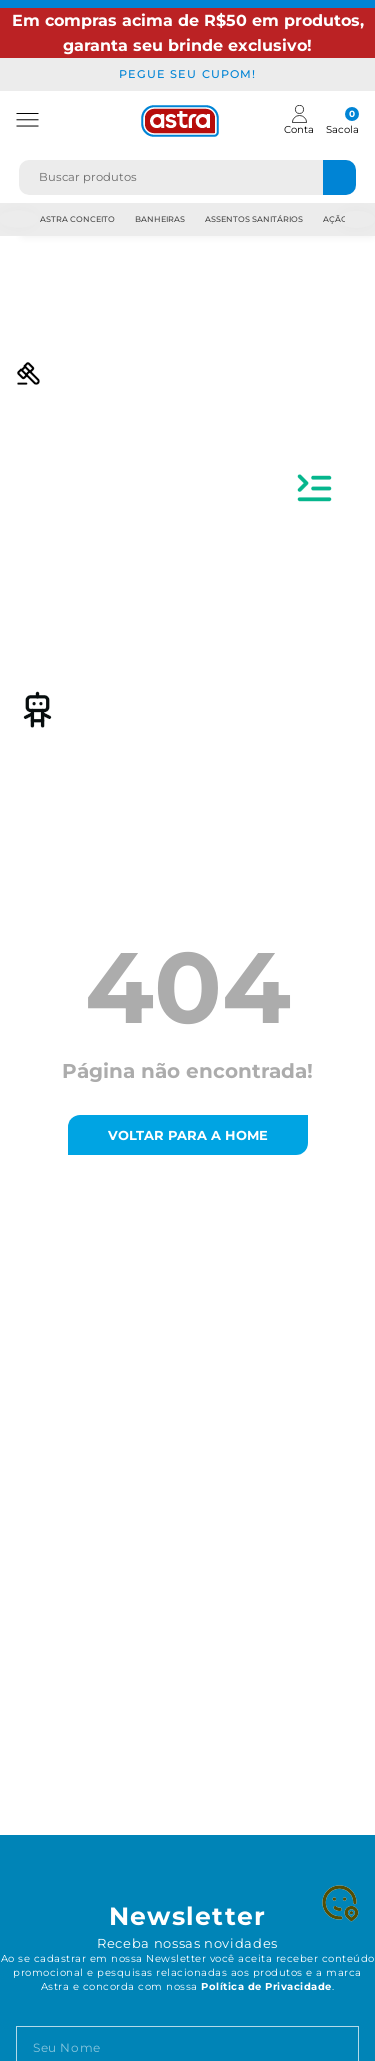 This screenshot has height=2061, width=375. What do you see at coordinates (37, 710) in the screenshot?
I see `access AI assistant or chatbot` at bounding box center [37, 710].